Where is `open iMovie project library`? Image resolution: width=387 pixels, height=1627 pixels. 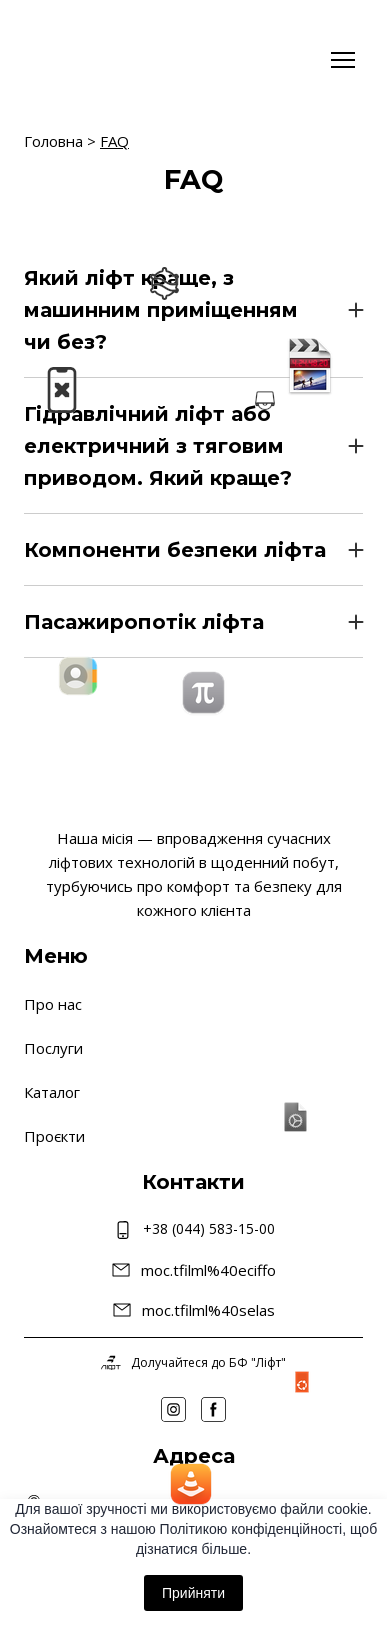
open iMovie project library is located at coordinates (310, 367).